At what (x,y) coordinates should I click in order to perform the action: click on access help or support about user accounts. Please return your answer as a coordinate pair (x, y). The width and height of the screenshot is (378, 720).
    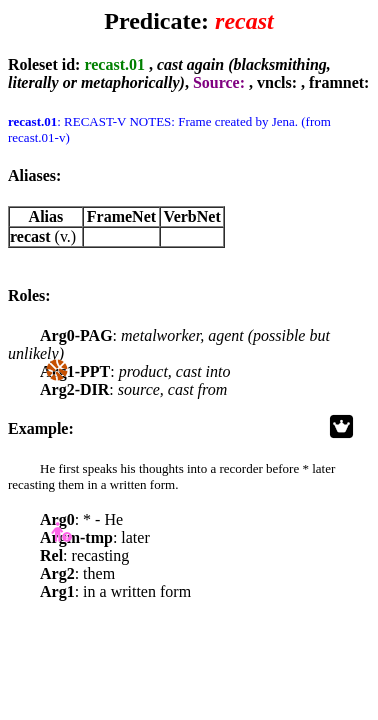
    Looking at the image, I should click on (61, 532).